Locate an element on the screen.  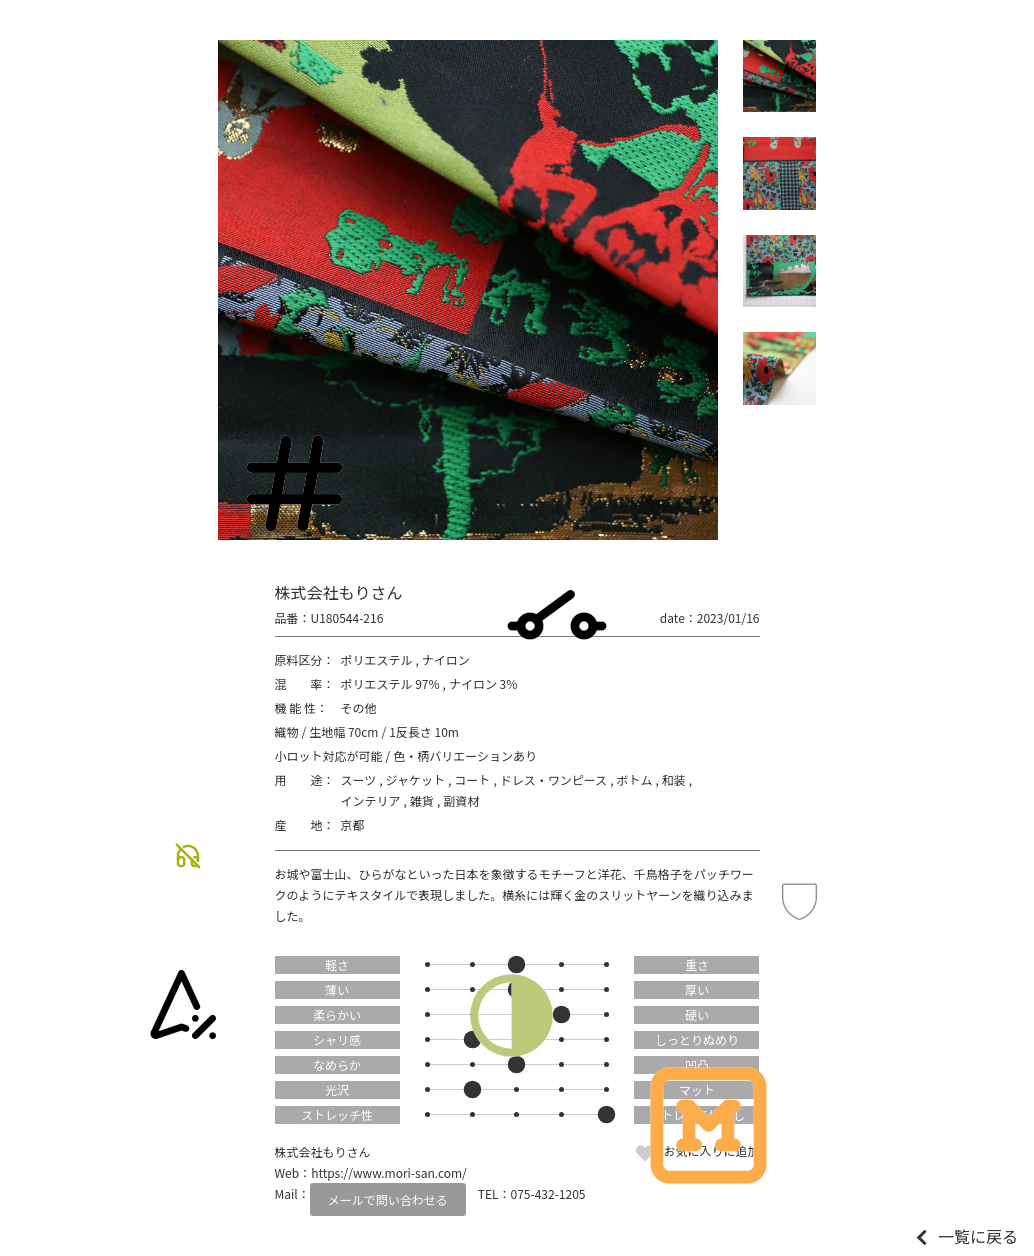
view discounted or sale locations nearby is located at coordinates (181, 1004).